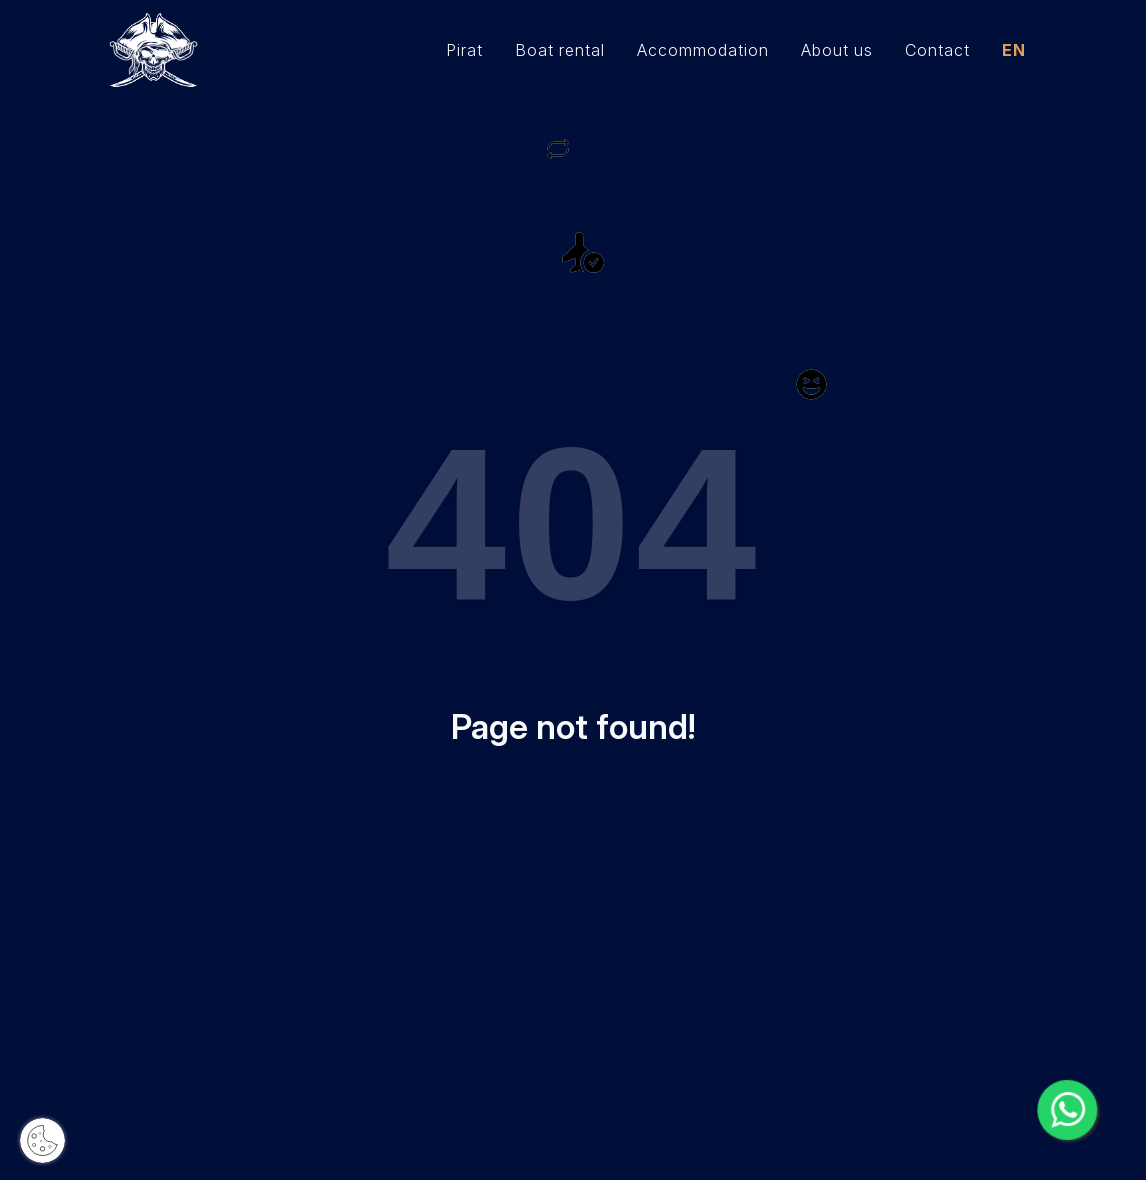  What do you see at coordinates (811, 384) in the screenshot?
I see `react with a laughing emoji` at bounding box center [811, 384].